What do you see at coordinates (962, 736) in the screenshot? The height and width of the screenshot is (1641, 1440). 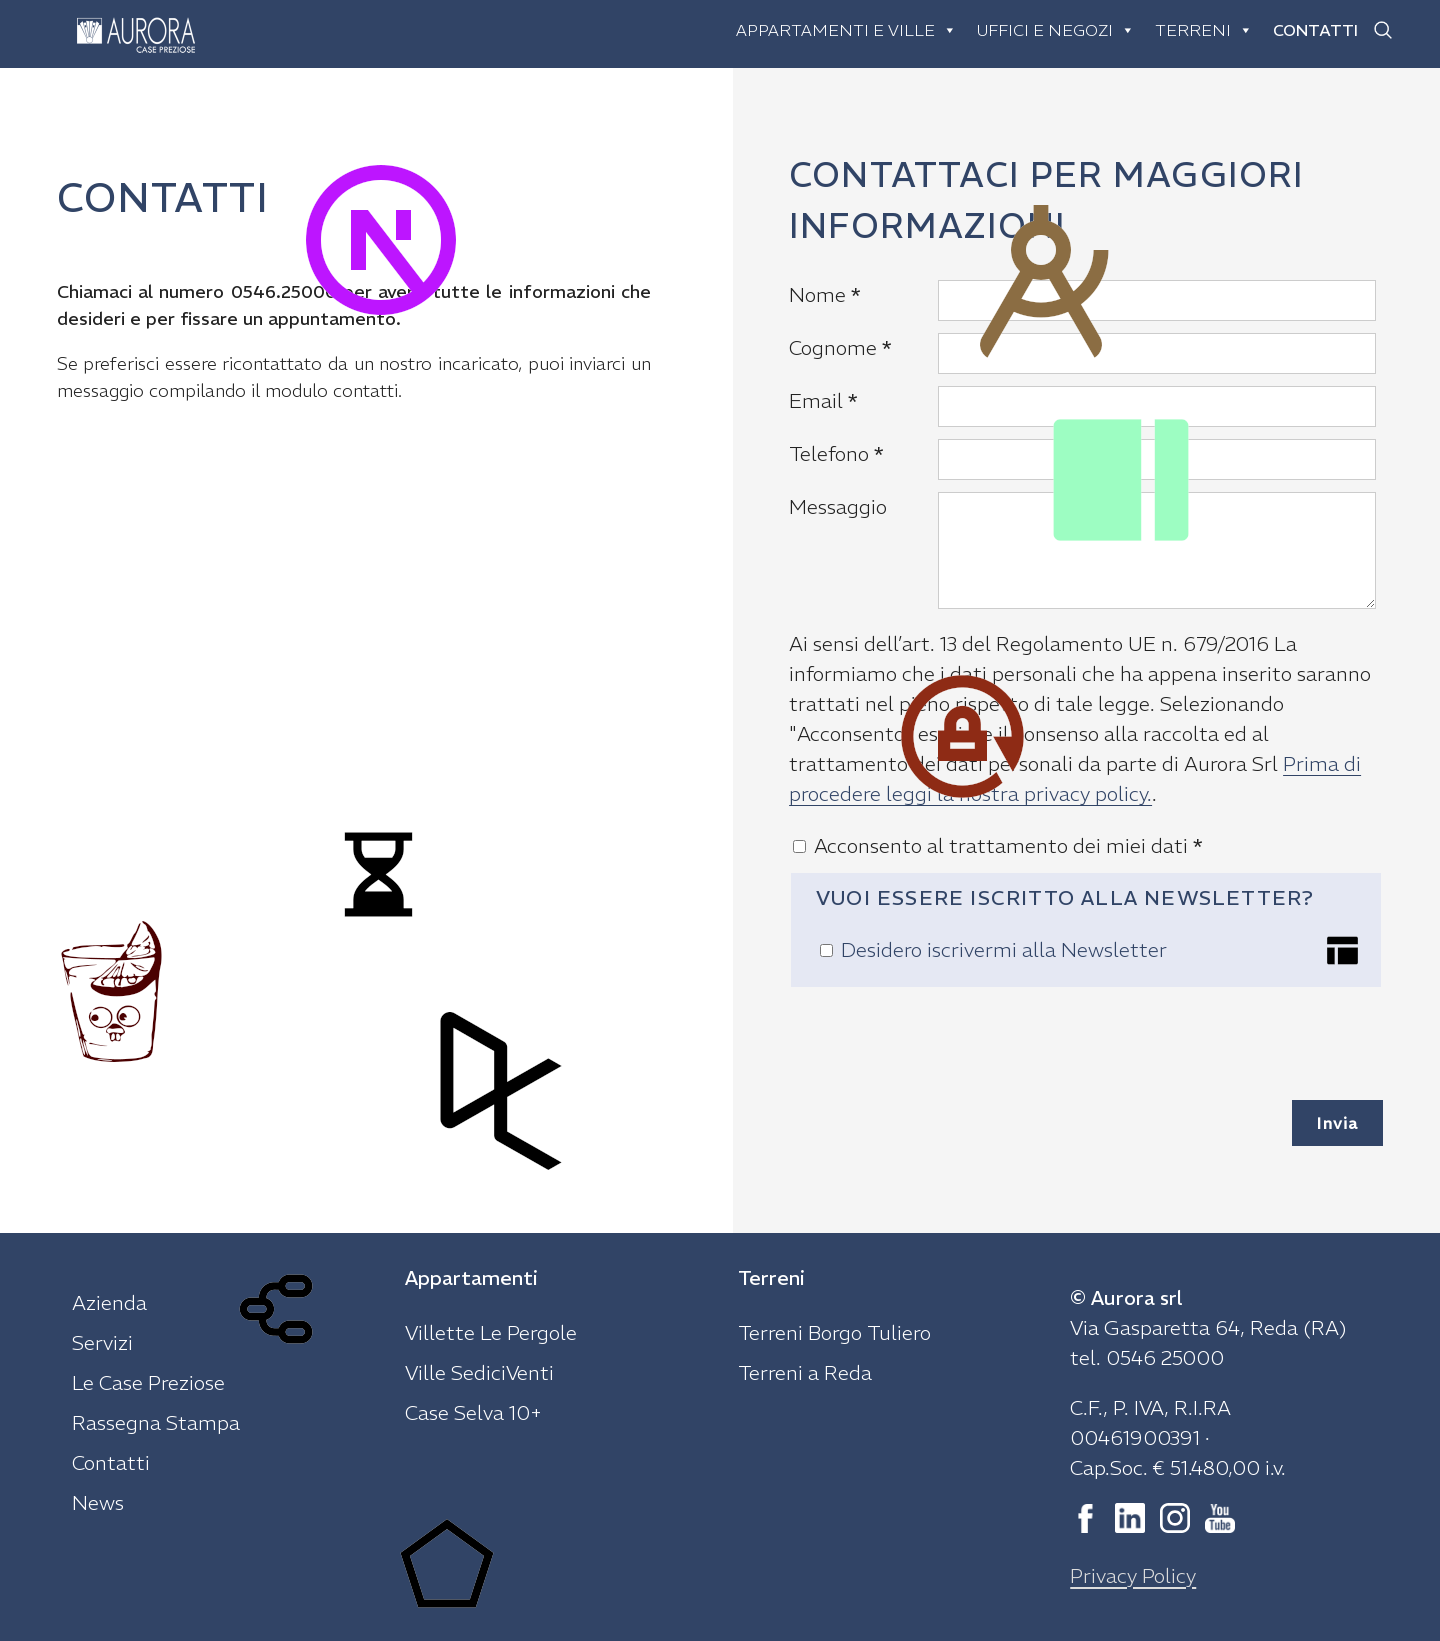 I see `screen rotation is locked` at bounding box center [962, 736].